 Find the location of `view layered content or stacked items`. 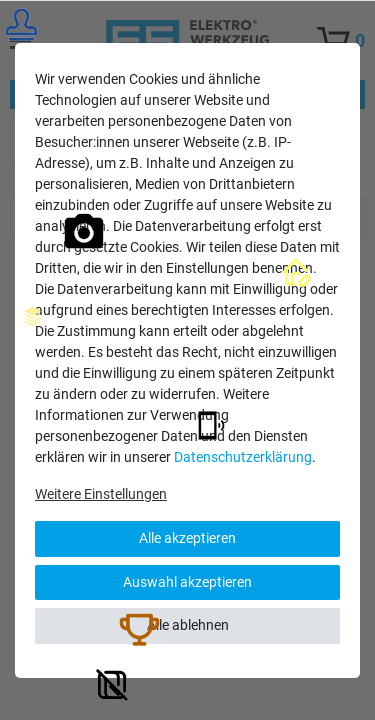

view layered content or stacked items is located at coordinates (32, 316).